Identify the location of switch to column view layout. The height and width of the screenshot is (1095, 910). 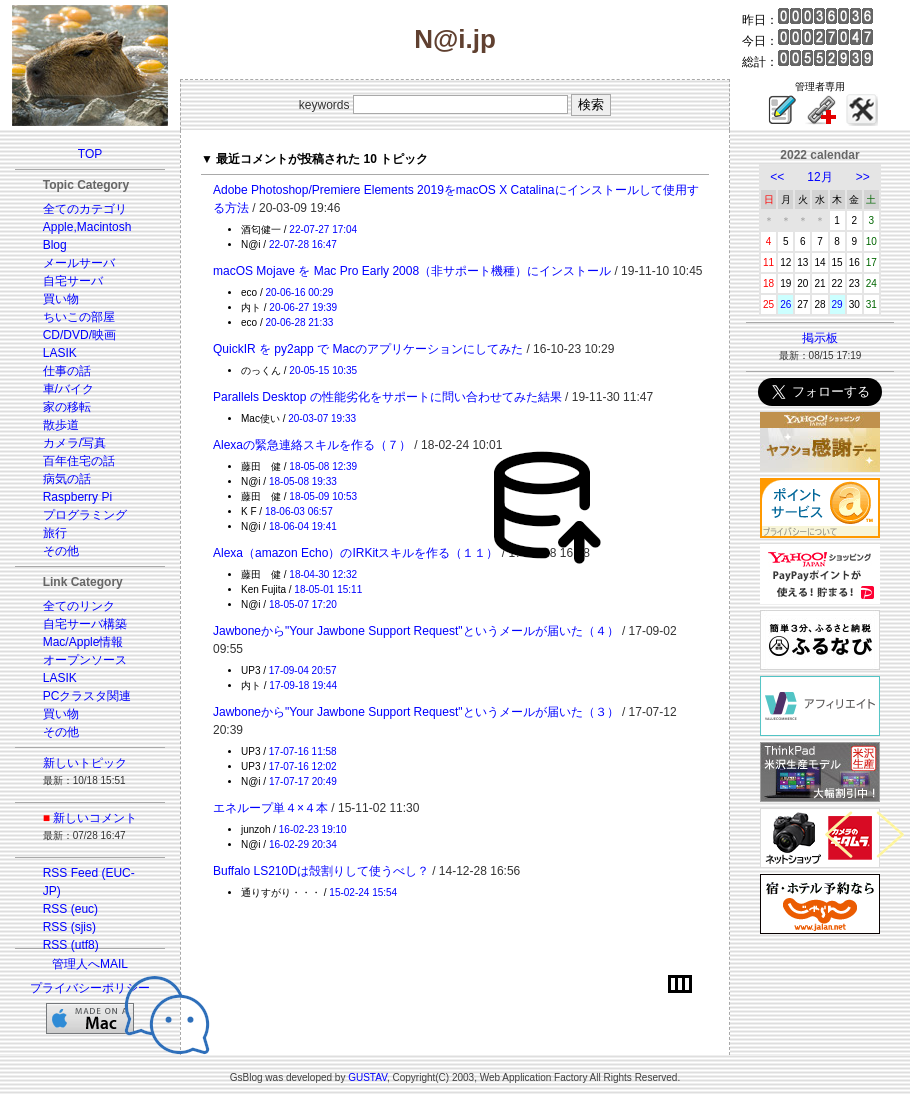
(679, 984).